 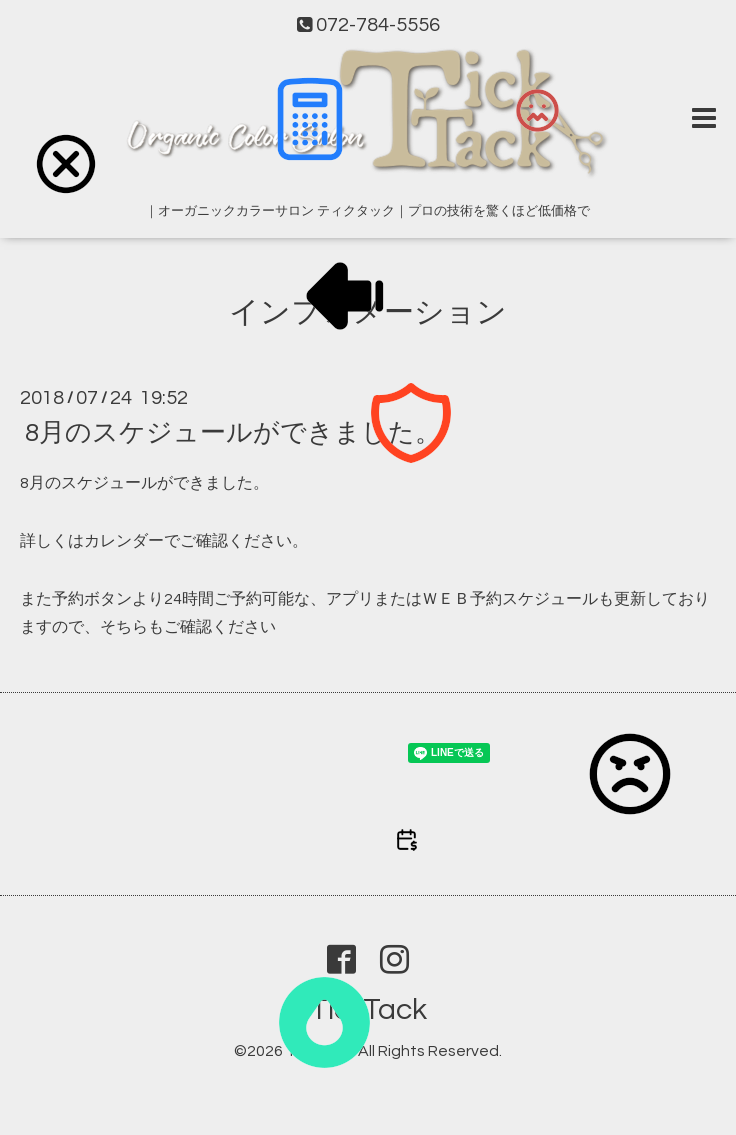 What do you see at coordinates (310, 119) in the screenshot?
I see `open the calculator app` at bounding box center [310, 119].